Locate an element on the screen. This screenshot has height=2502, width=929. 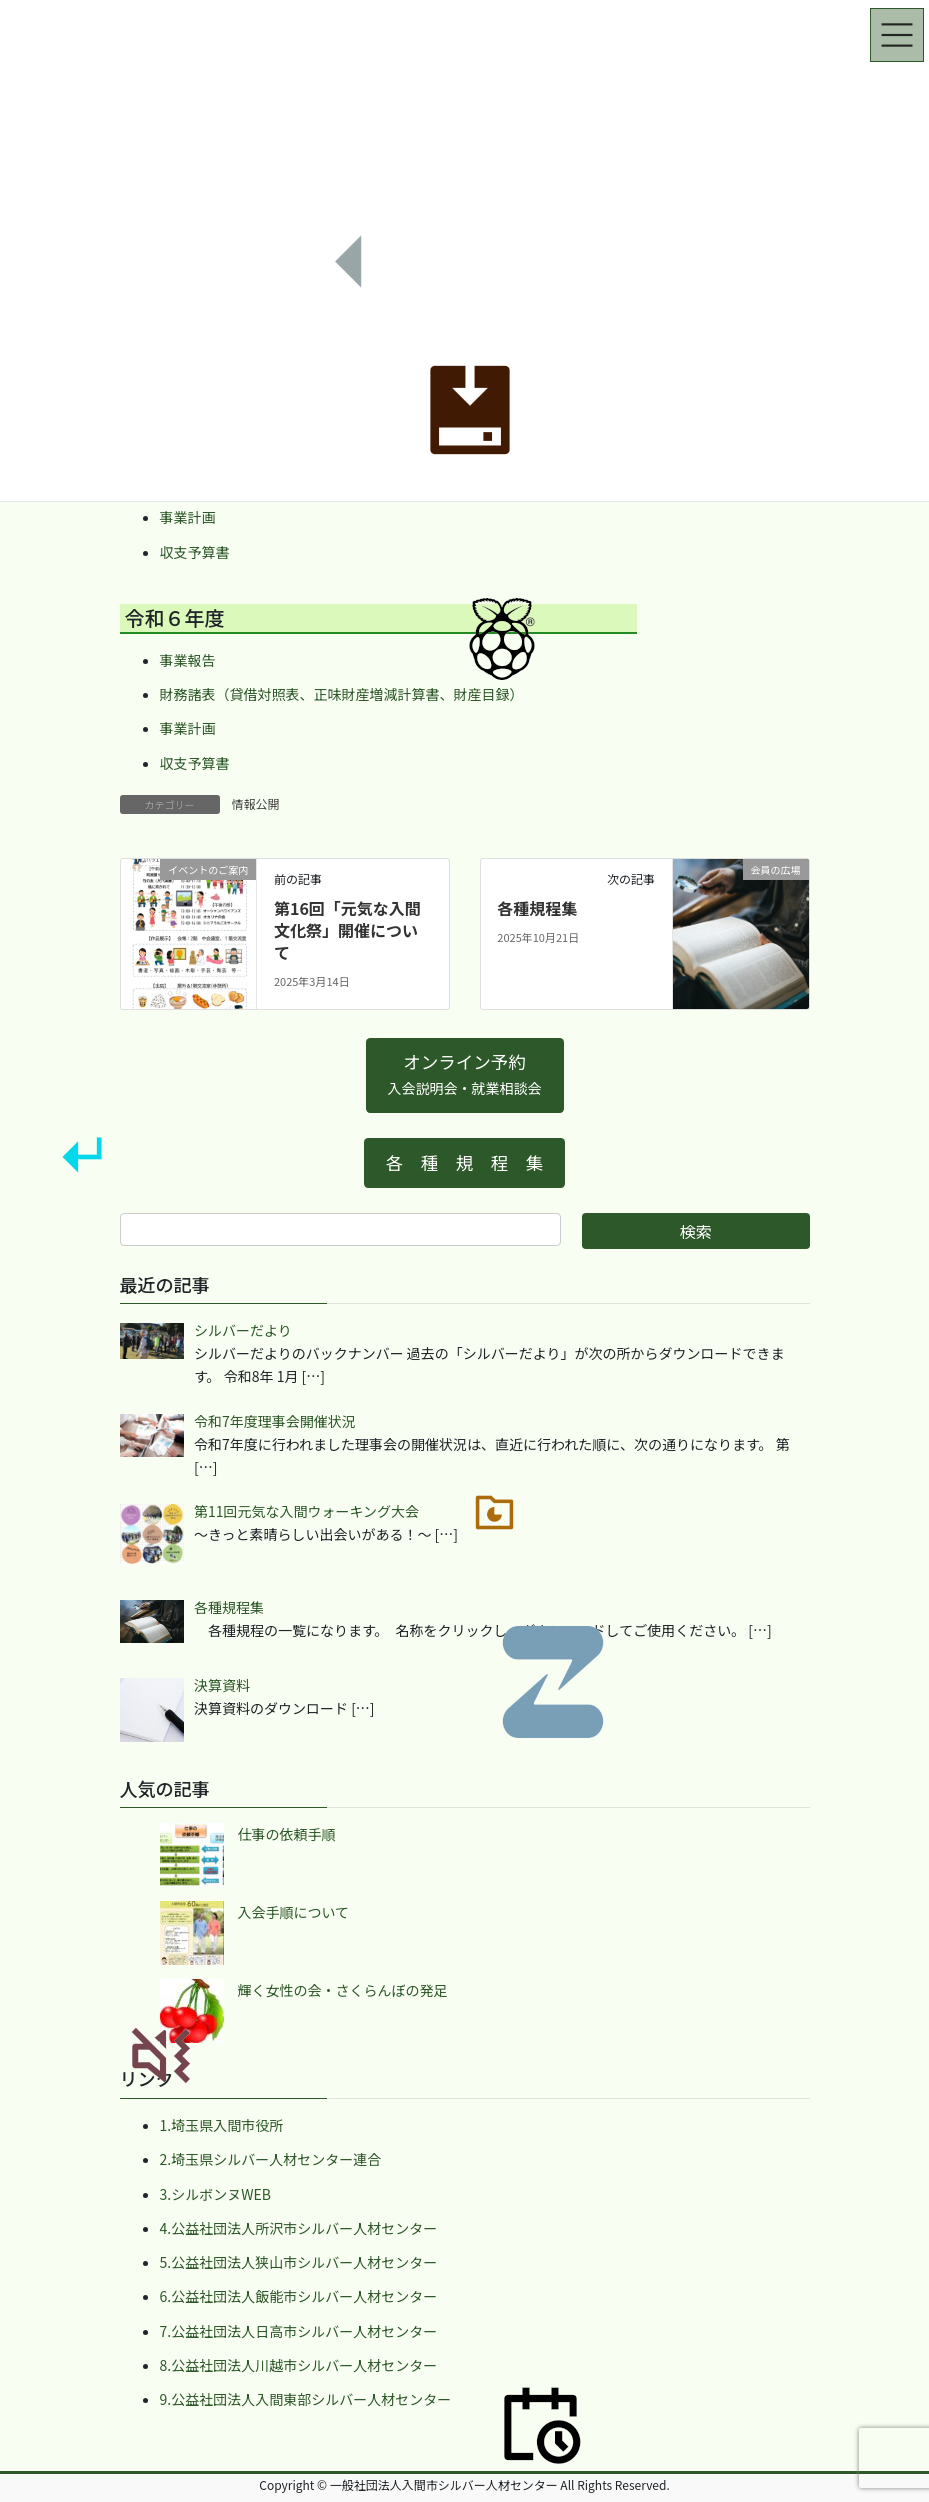
go back to the previous screen is located at coordinates (352, 261).